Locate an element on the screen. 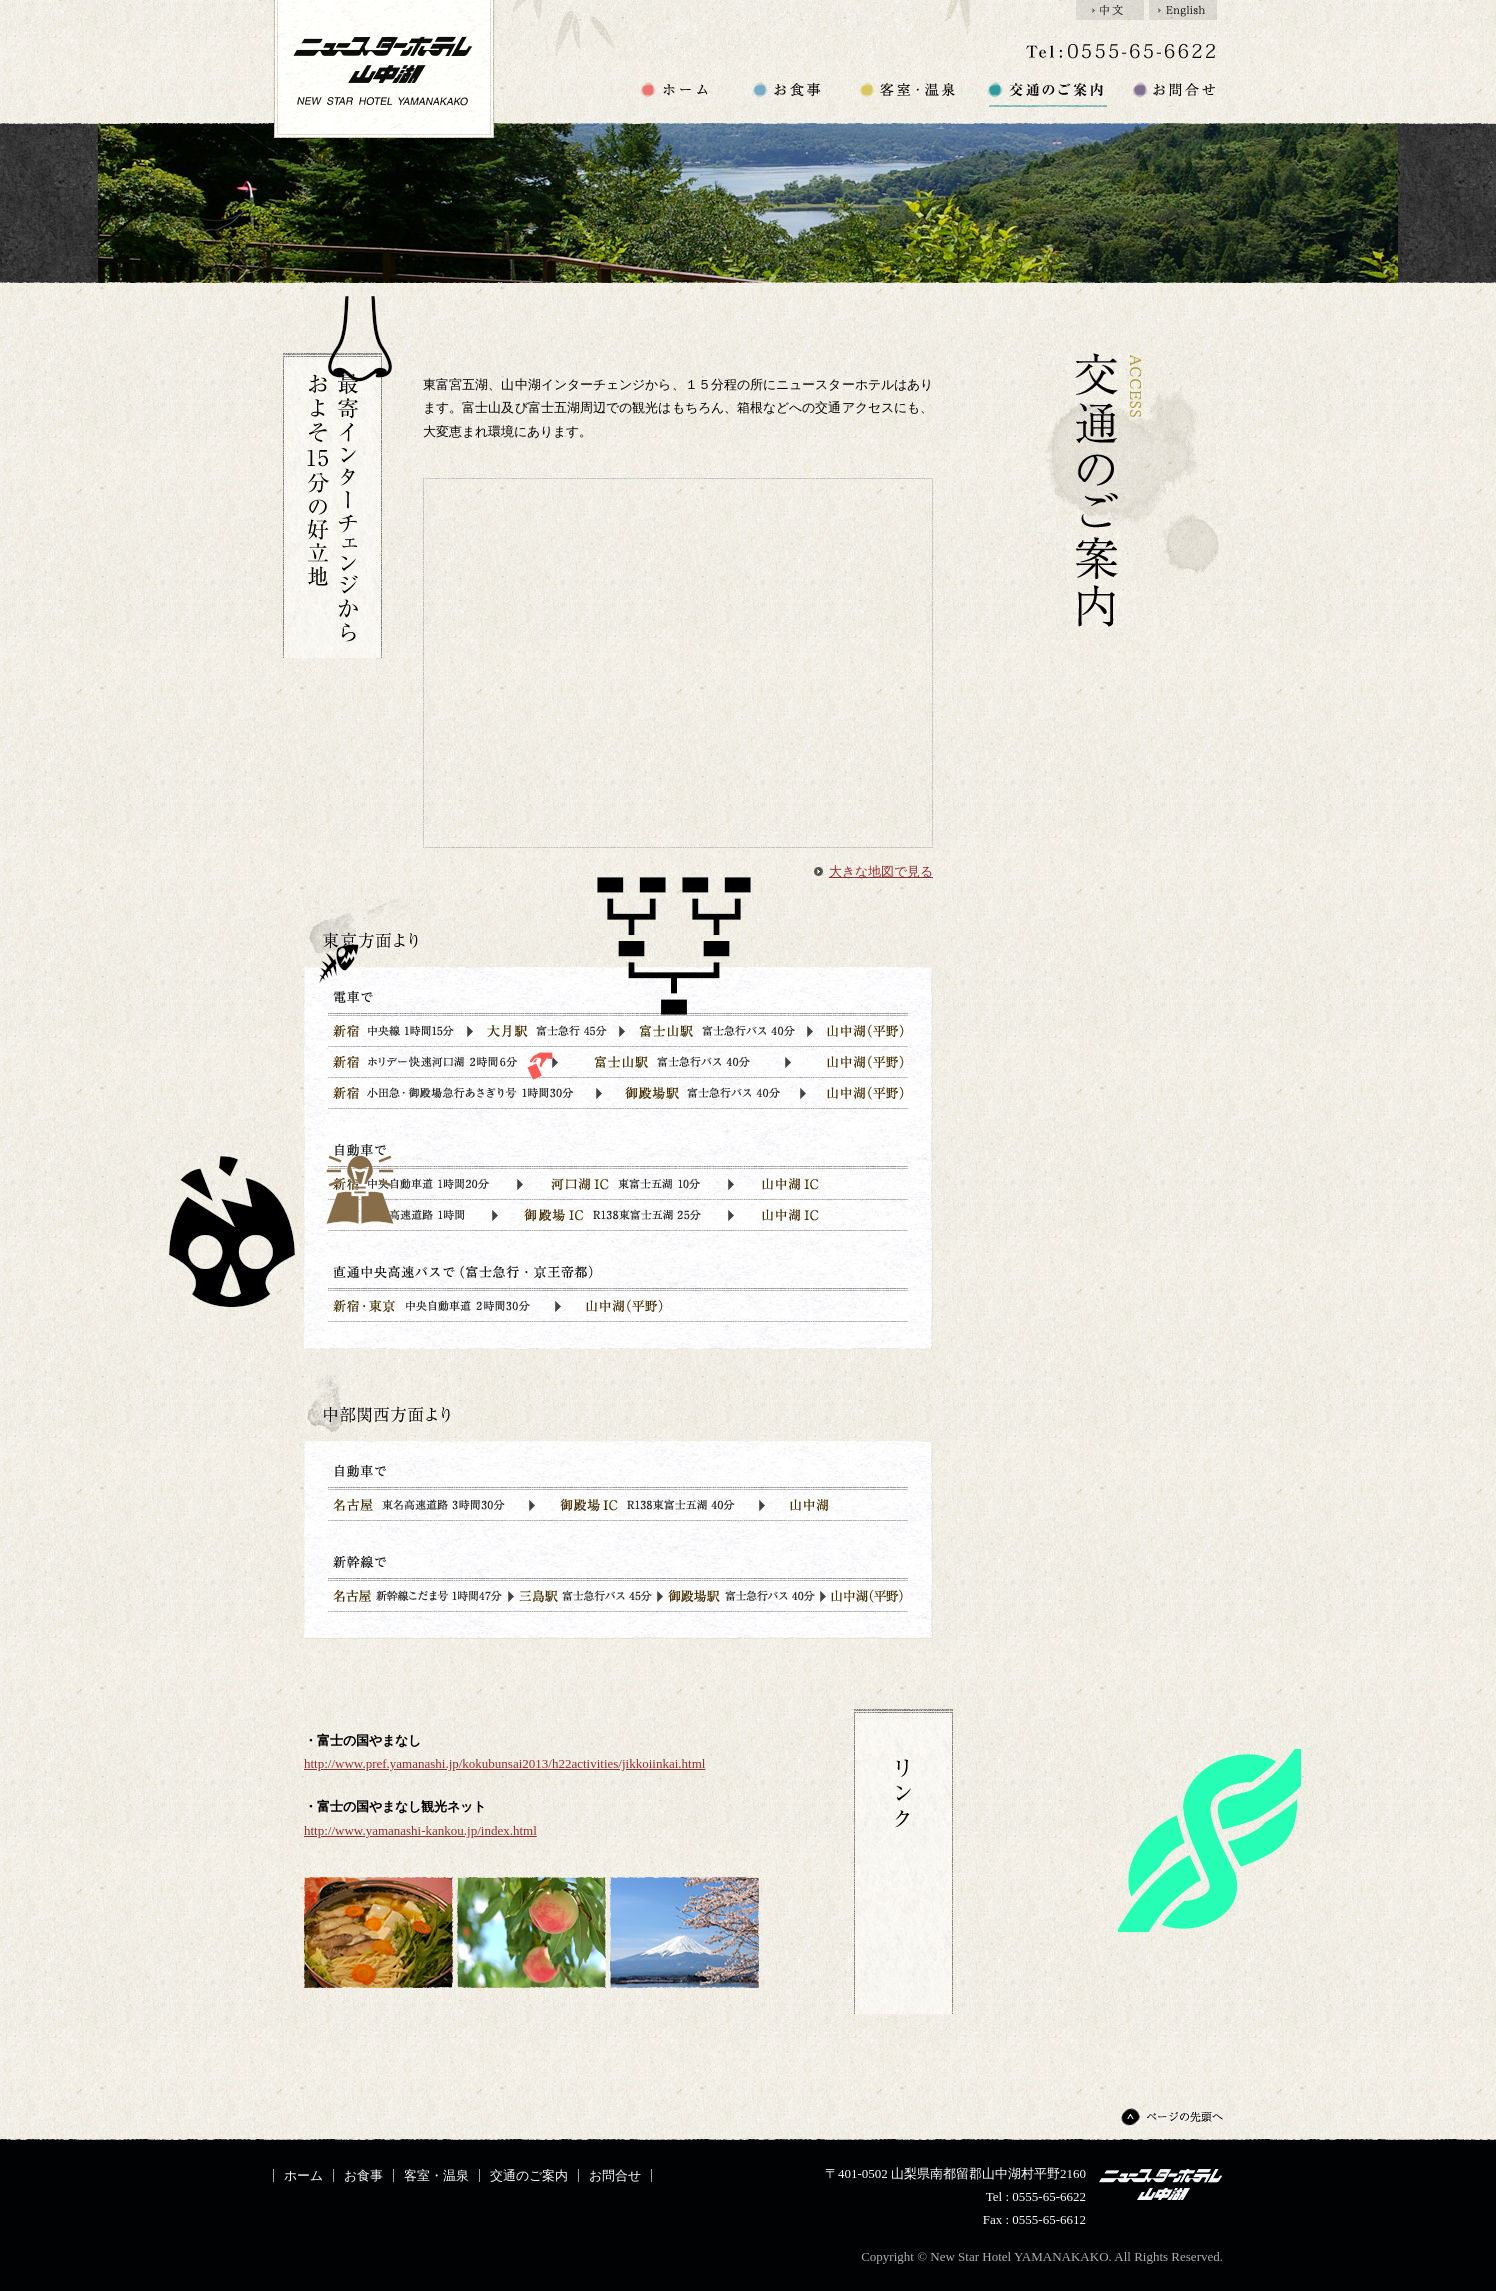 This screenshot has width=1496, height=2291. view family tree or genealogy chart is located at coordinates (674, 946).